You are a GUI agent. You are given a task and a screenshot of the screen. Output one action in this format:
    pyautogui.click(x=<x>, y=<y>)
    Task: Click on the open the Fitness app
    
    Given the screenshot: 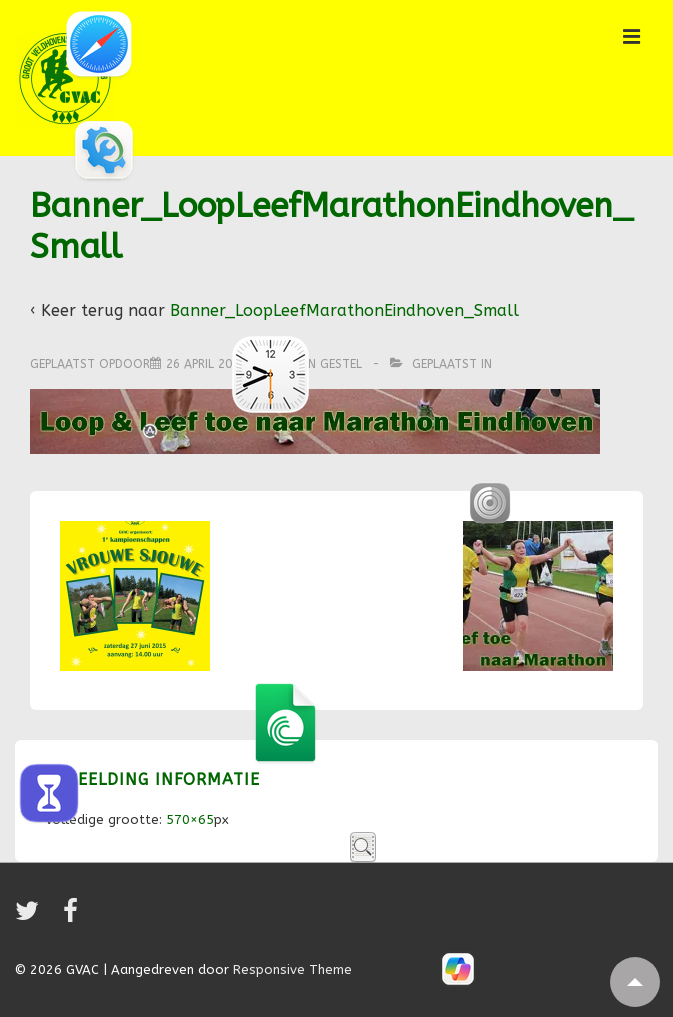 What is the action you would take?
    pyautogui.click(x=490, y=503)
    